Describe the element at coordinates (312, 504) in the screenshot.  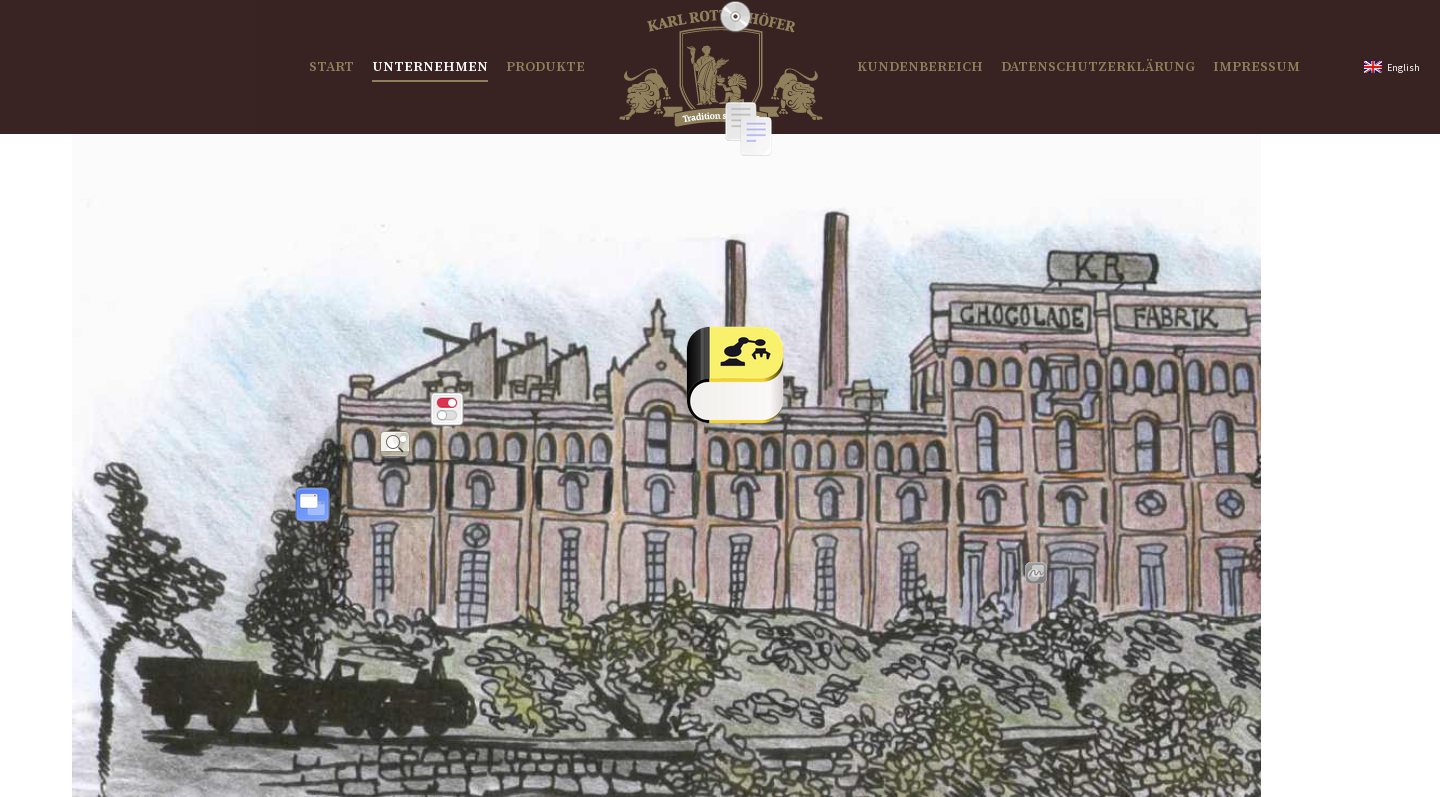
I see `open startup applications settings` at that location.